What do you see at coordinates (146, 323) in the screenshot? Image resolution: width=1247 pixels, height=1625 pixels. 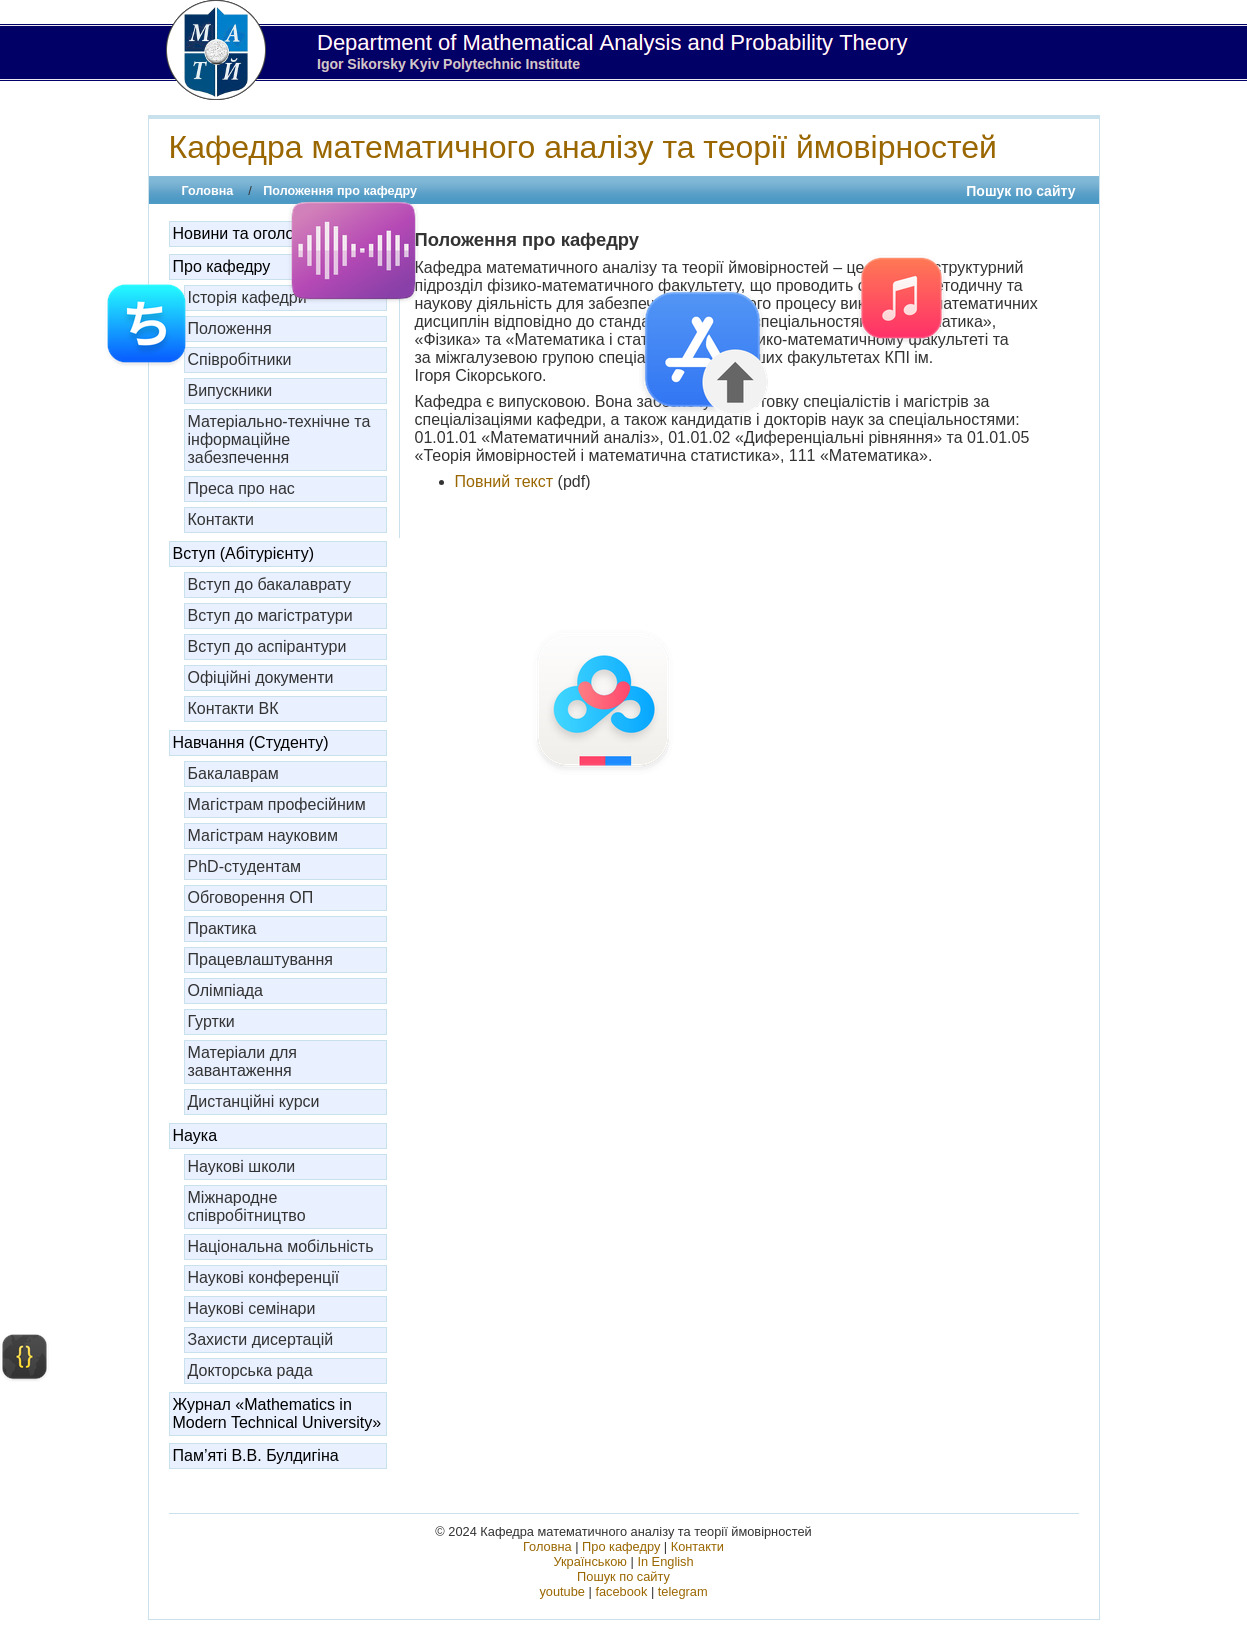 I see `open ibus-anthy japanese input method settings` at bounding box center [146, 323].